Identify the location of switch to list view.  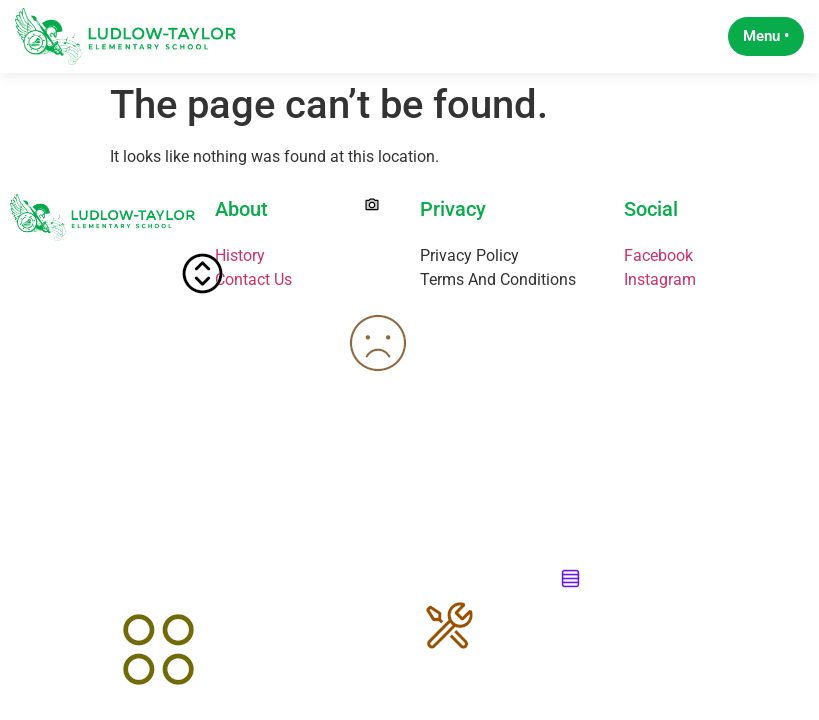
(570, 578).